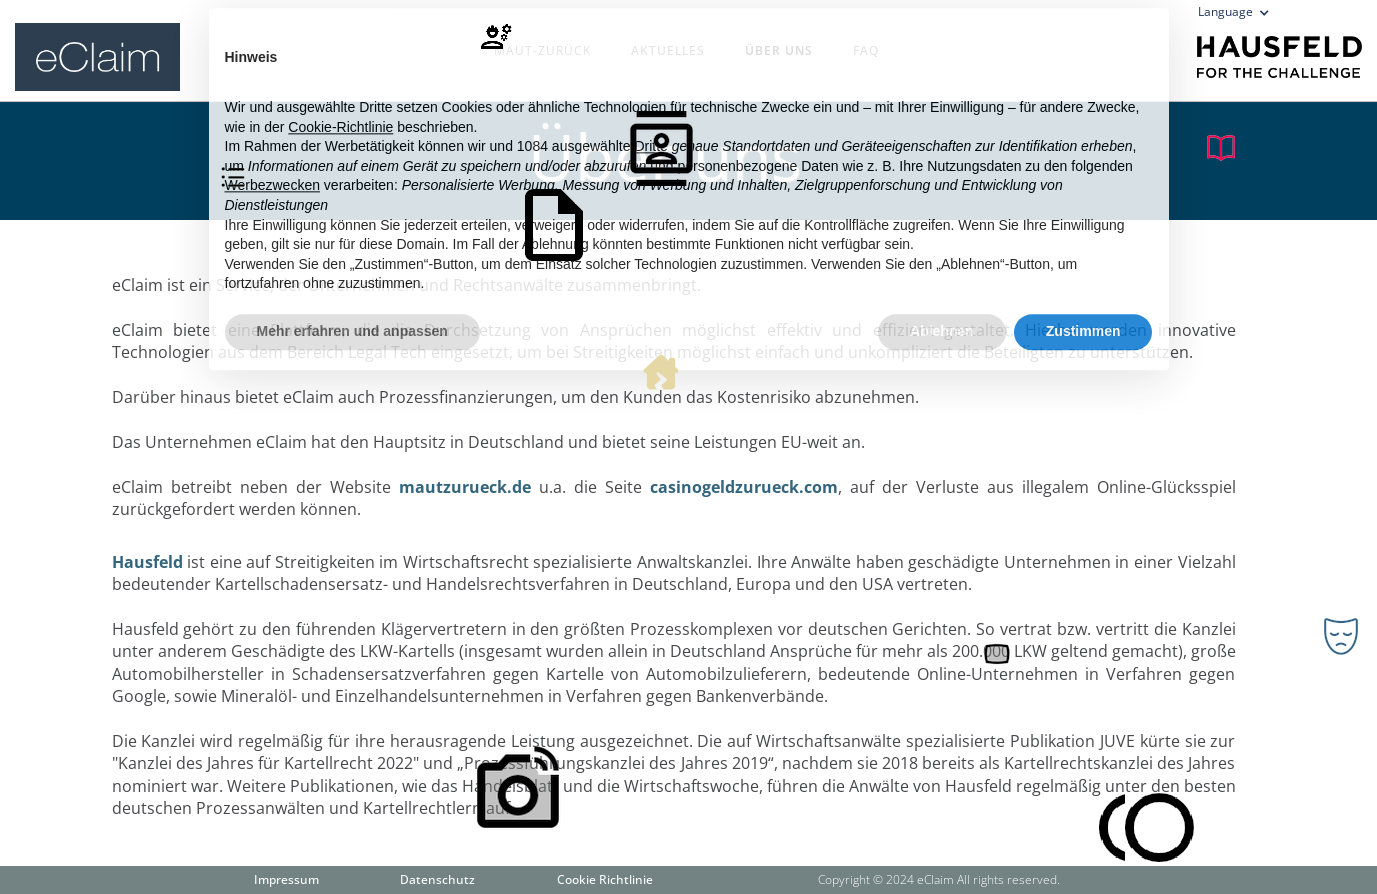 The width and height of the screenshot is (1377, 894). I want to click on report property damage, so click(661, 372).